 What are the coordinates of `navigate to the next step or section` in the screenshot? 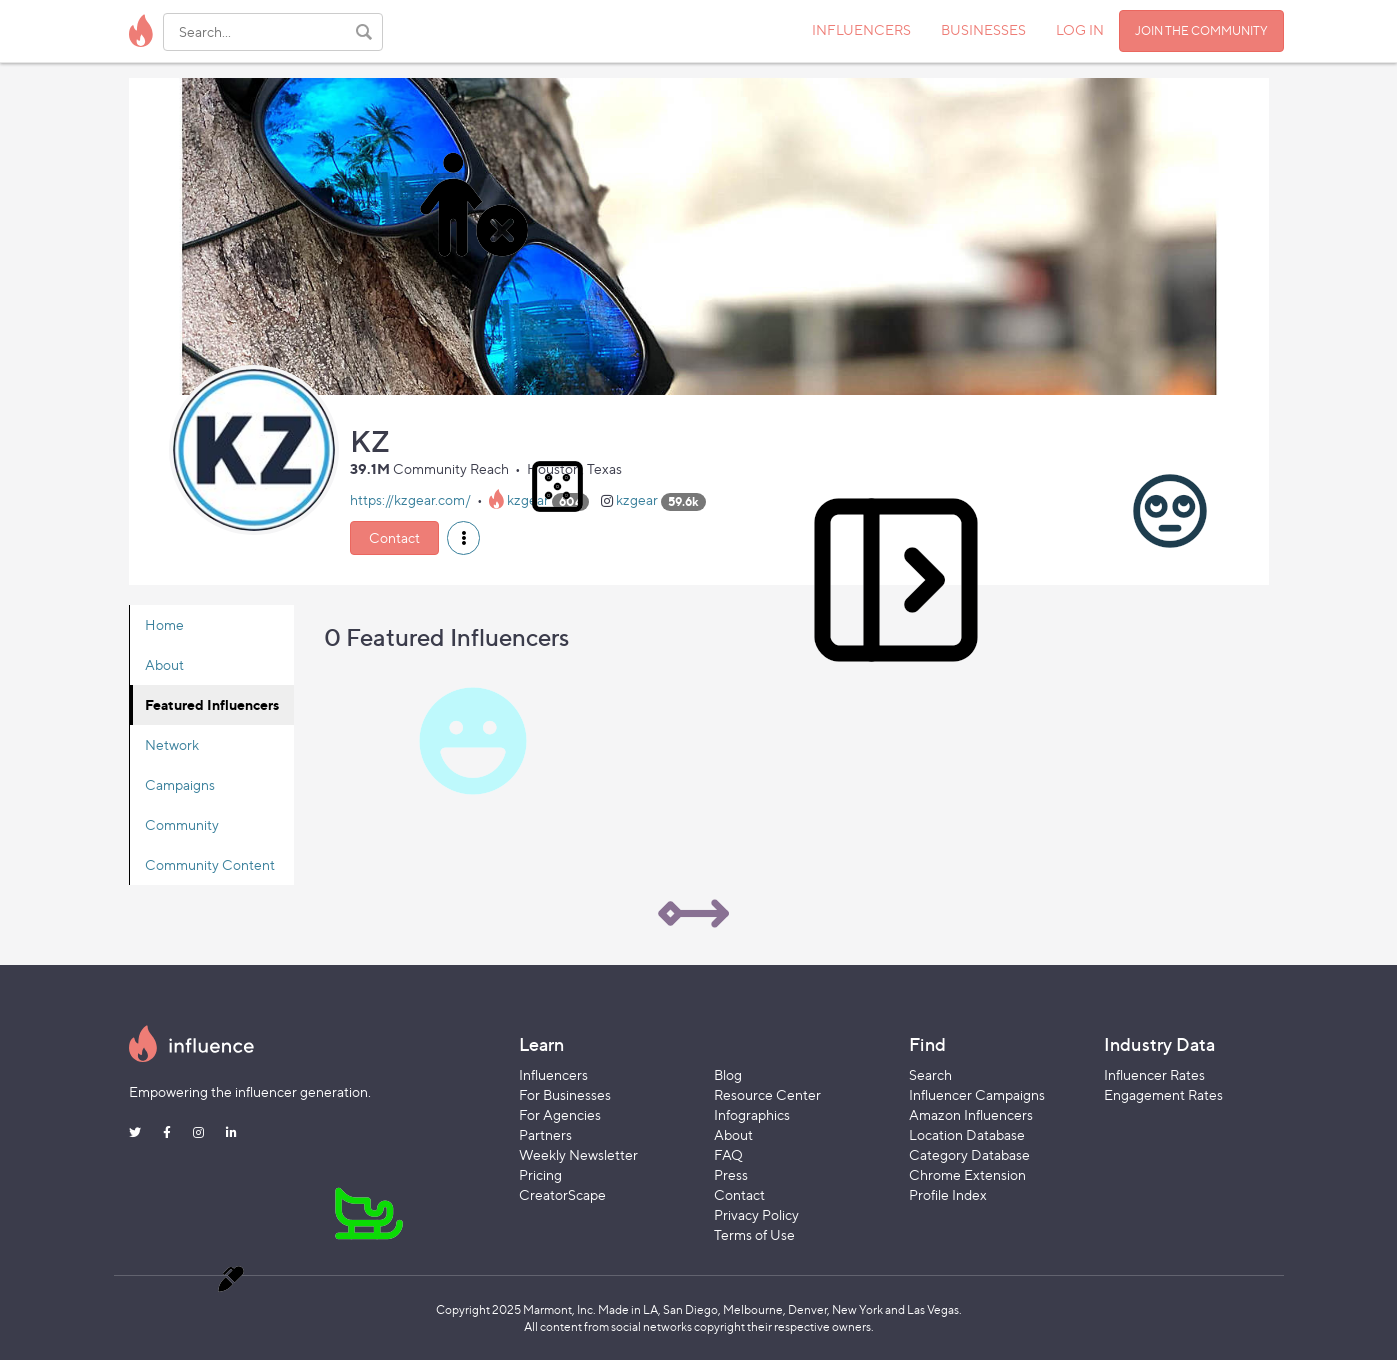 It's located at (693, 913).